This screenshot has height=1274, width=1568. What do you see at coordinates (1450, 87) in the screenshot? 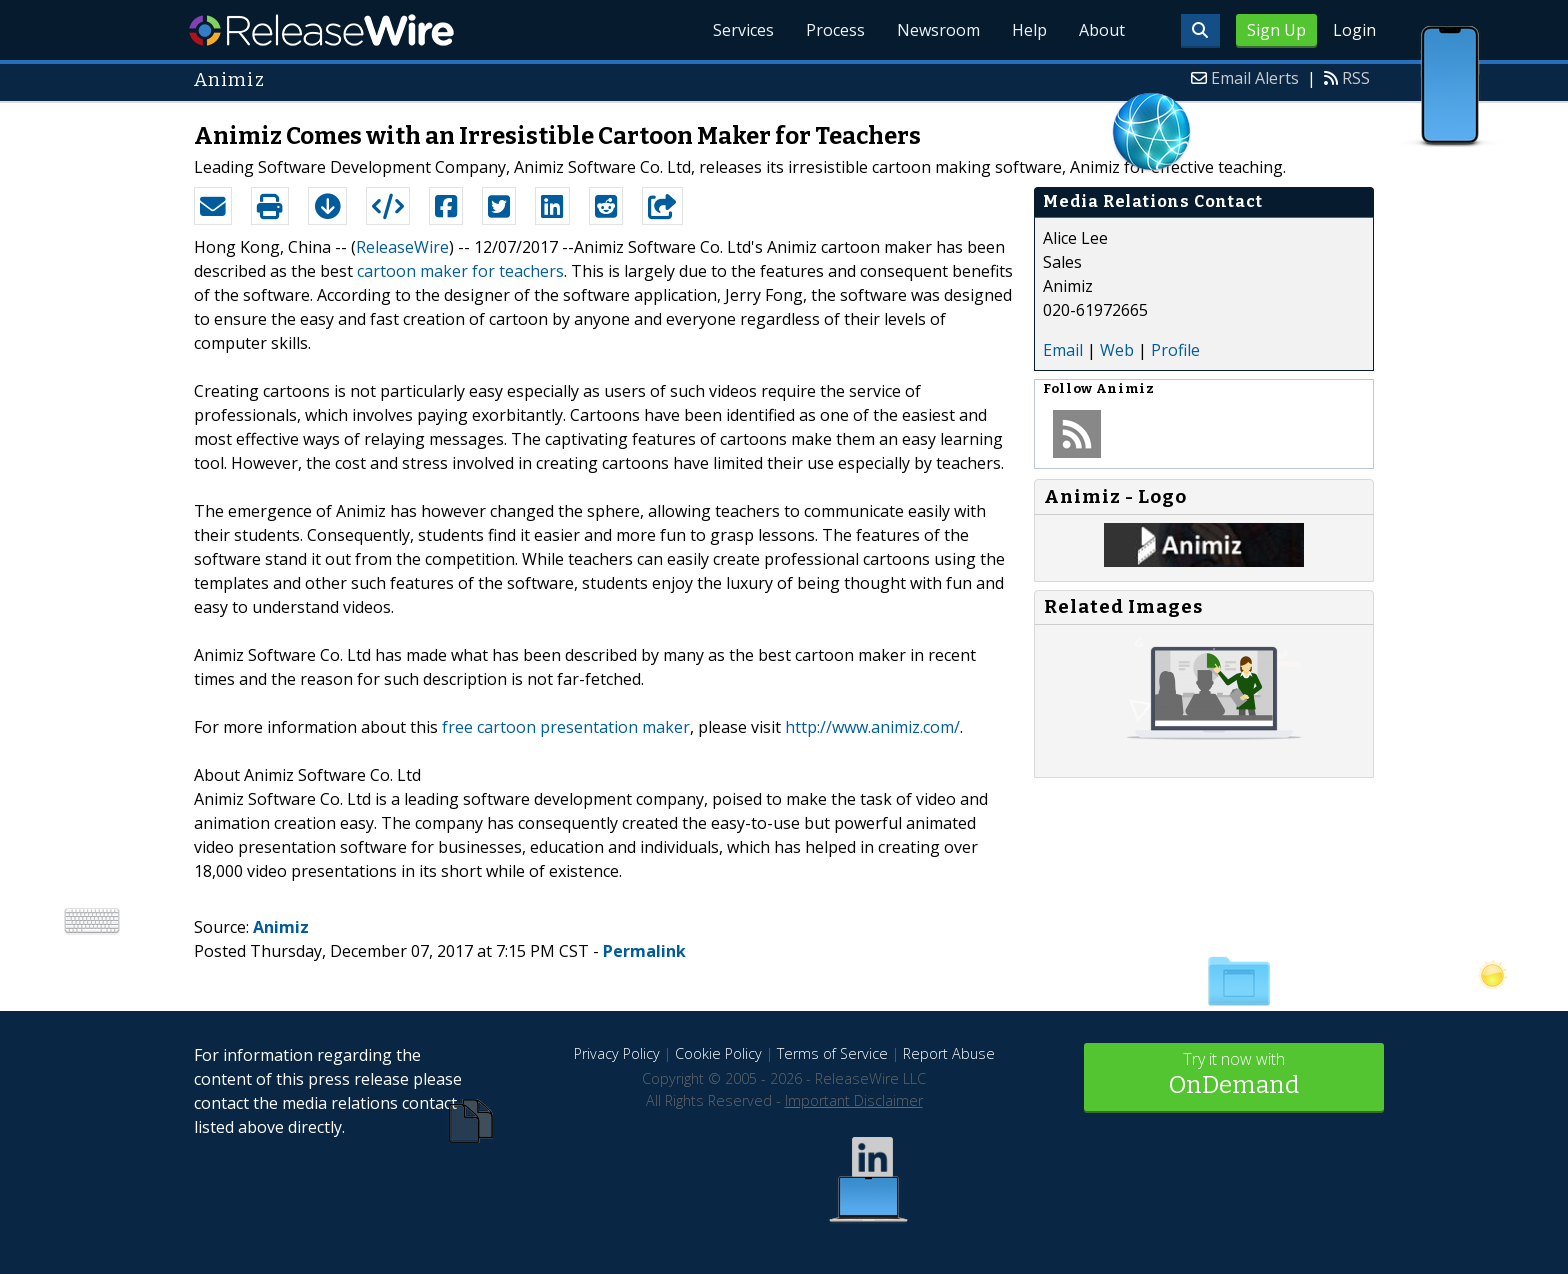
I see `iPhone 13 Pro device icon` at bounding box center [1450, 87].